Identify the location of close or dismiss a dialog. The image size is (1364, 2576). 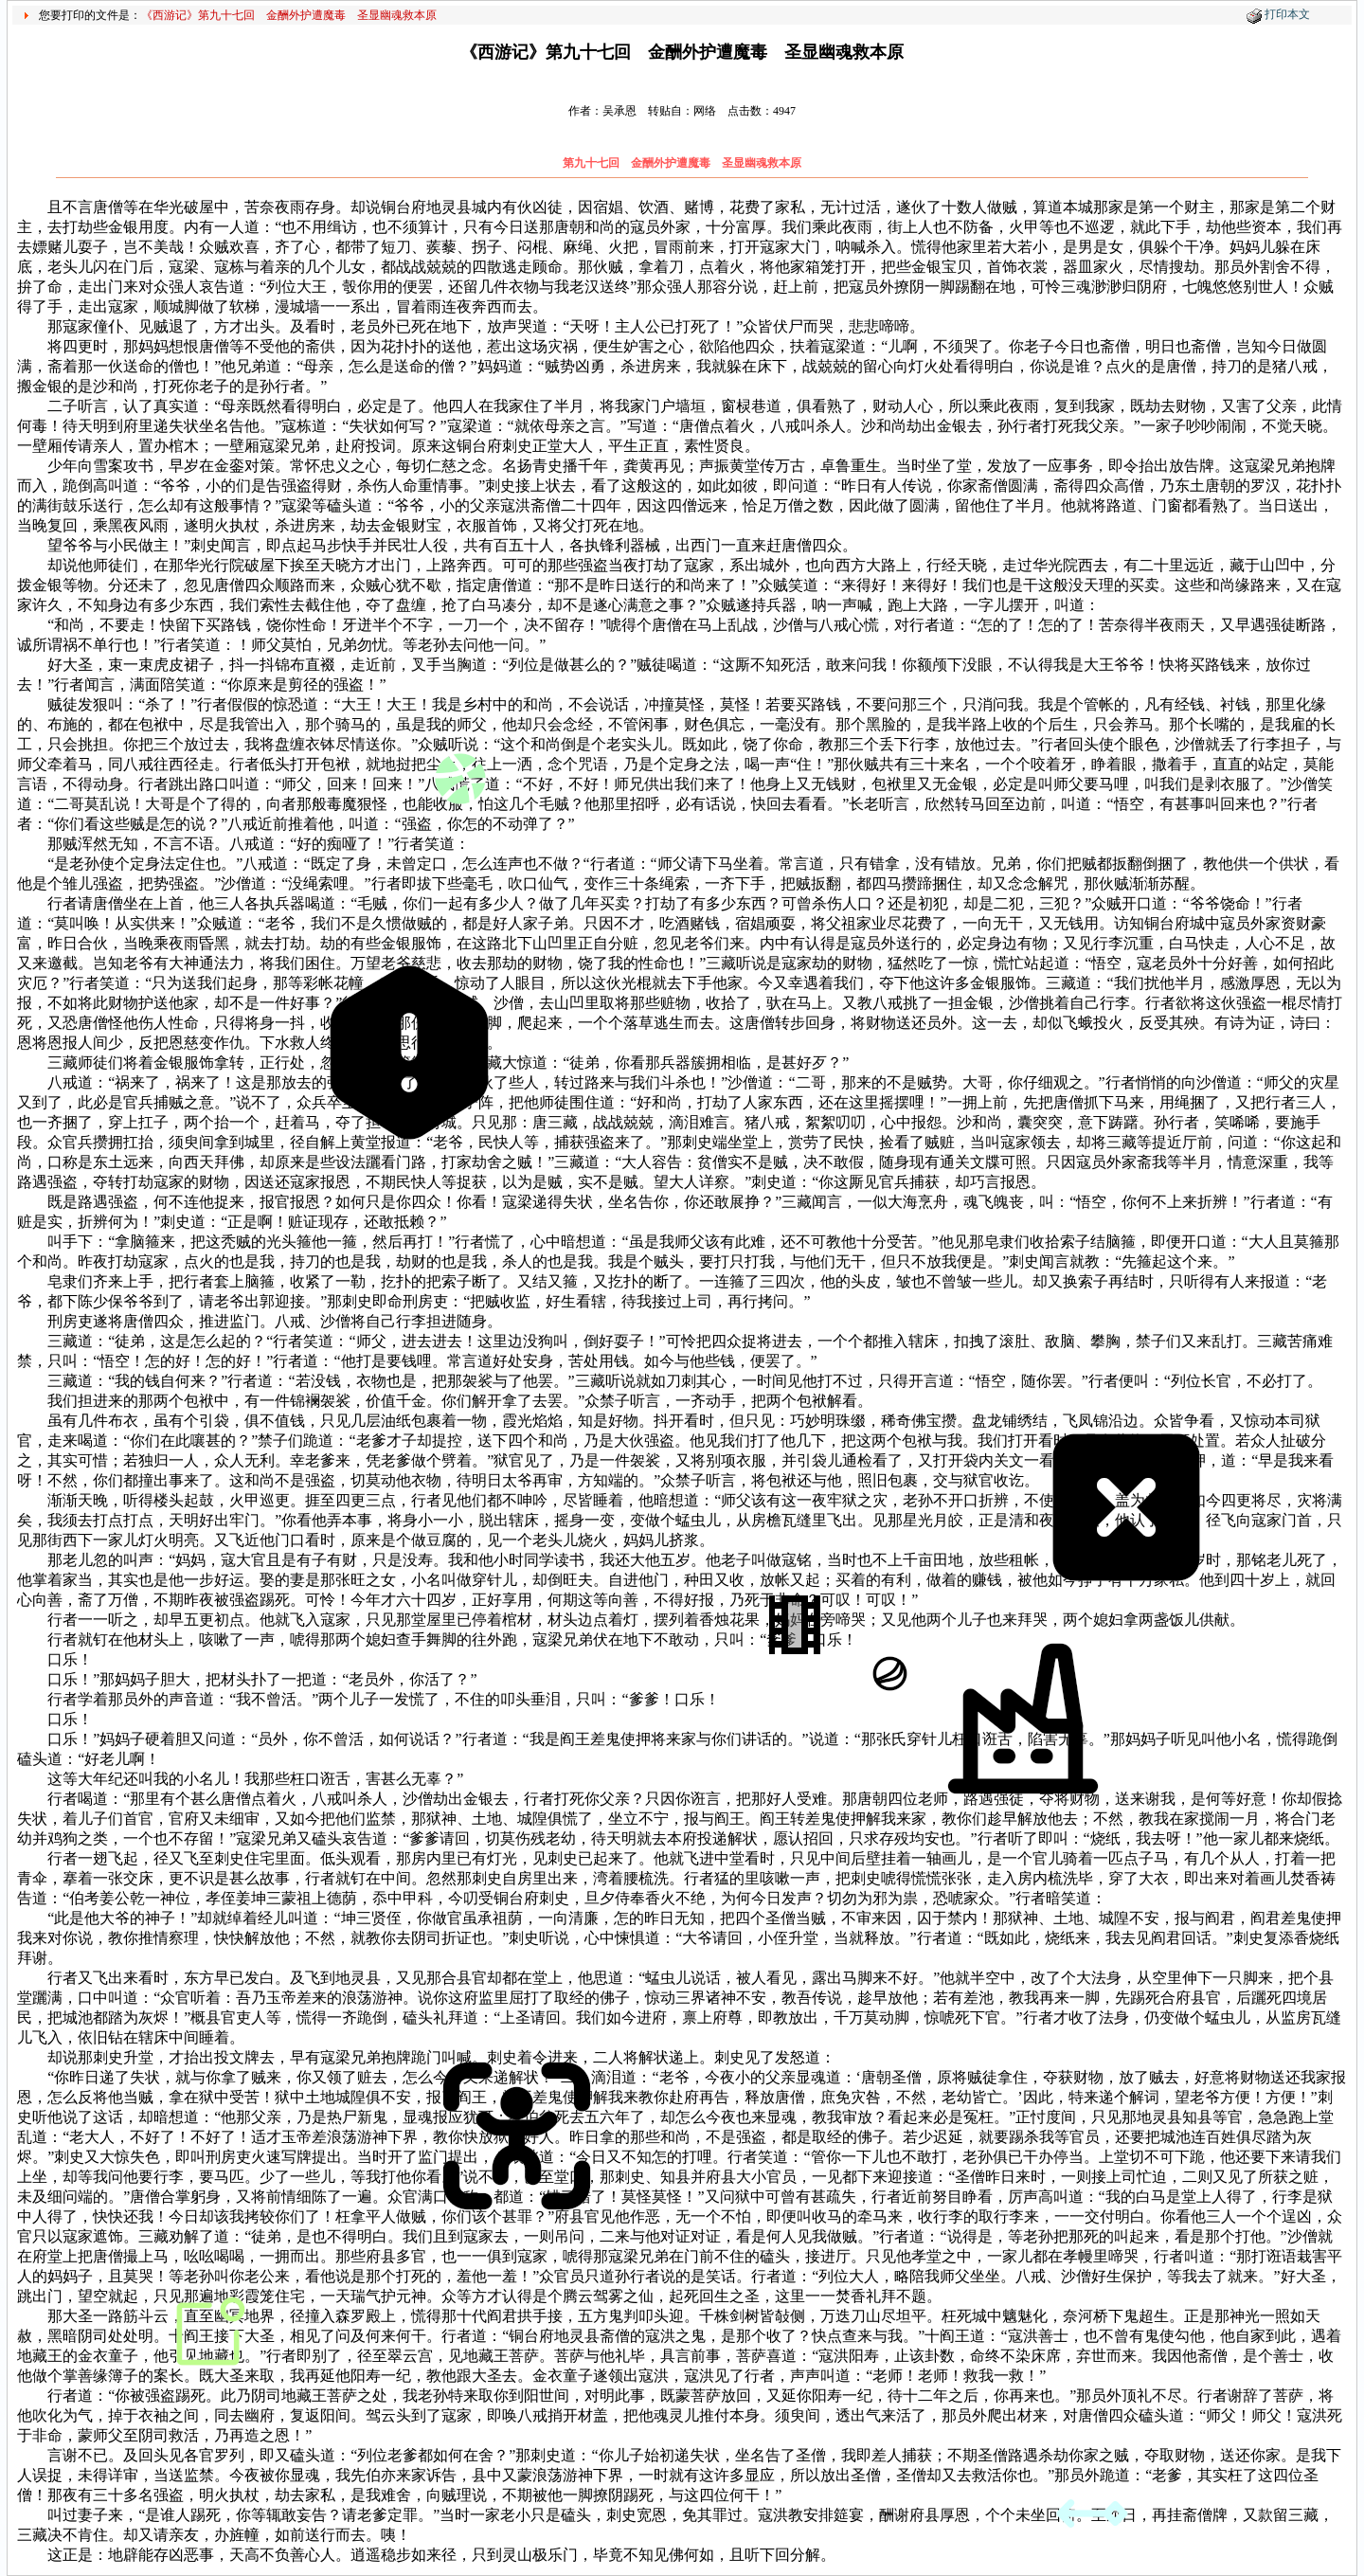
(1126, 1507).